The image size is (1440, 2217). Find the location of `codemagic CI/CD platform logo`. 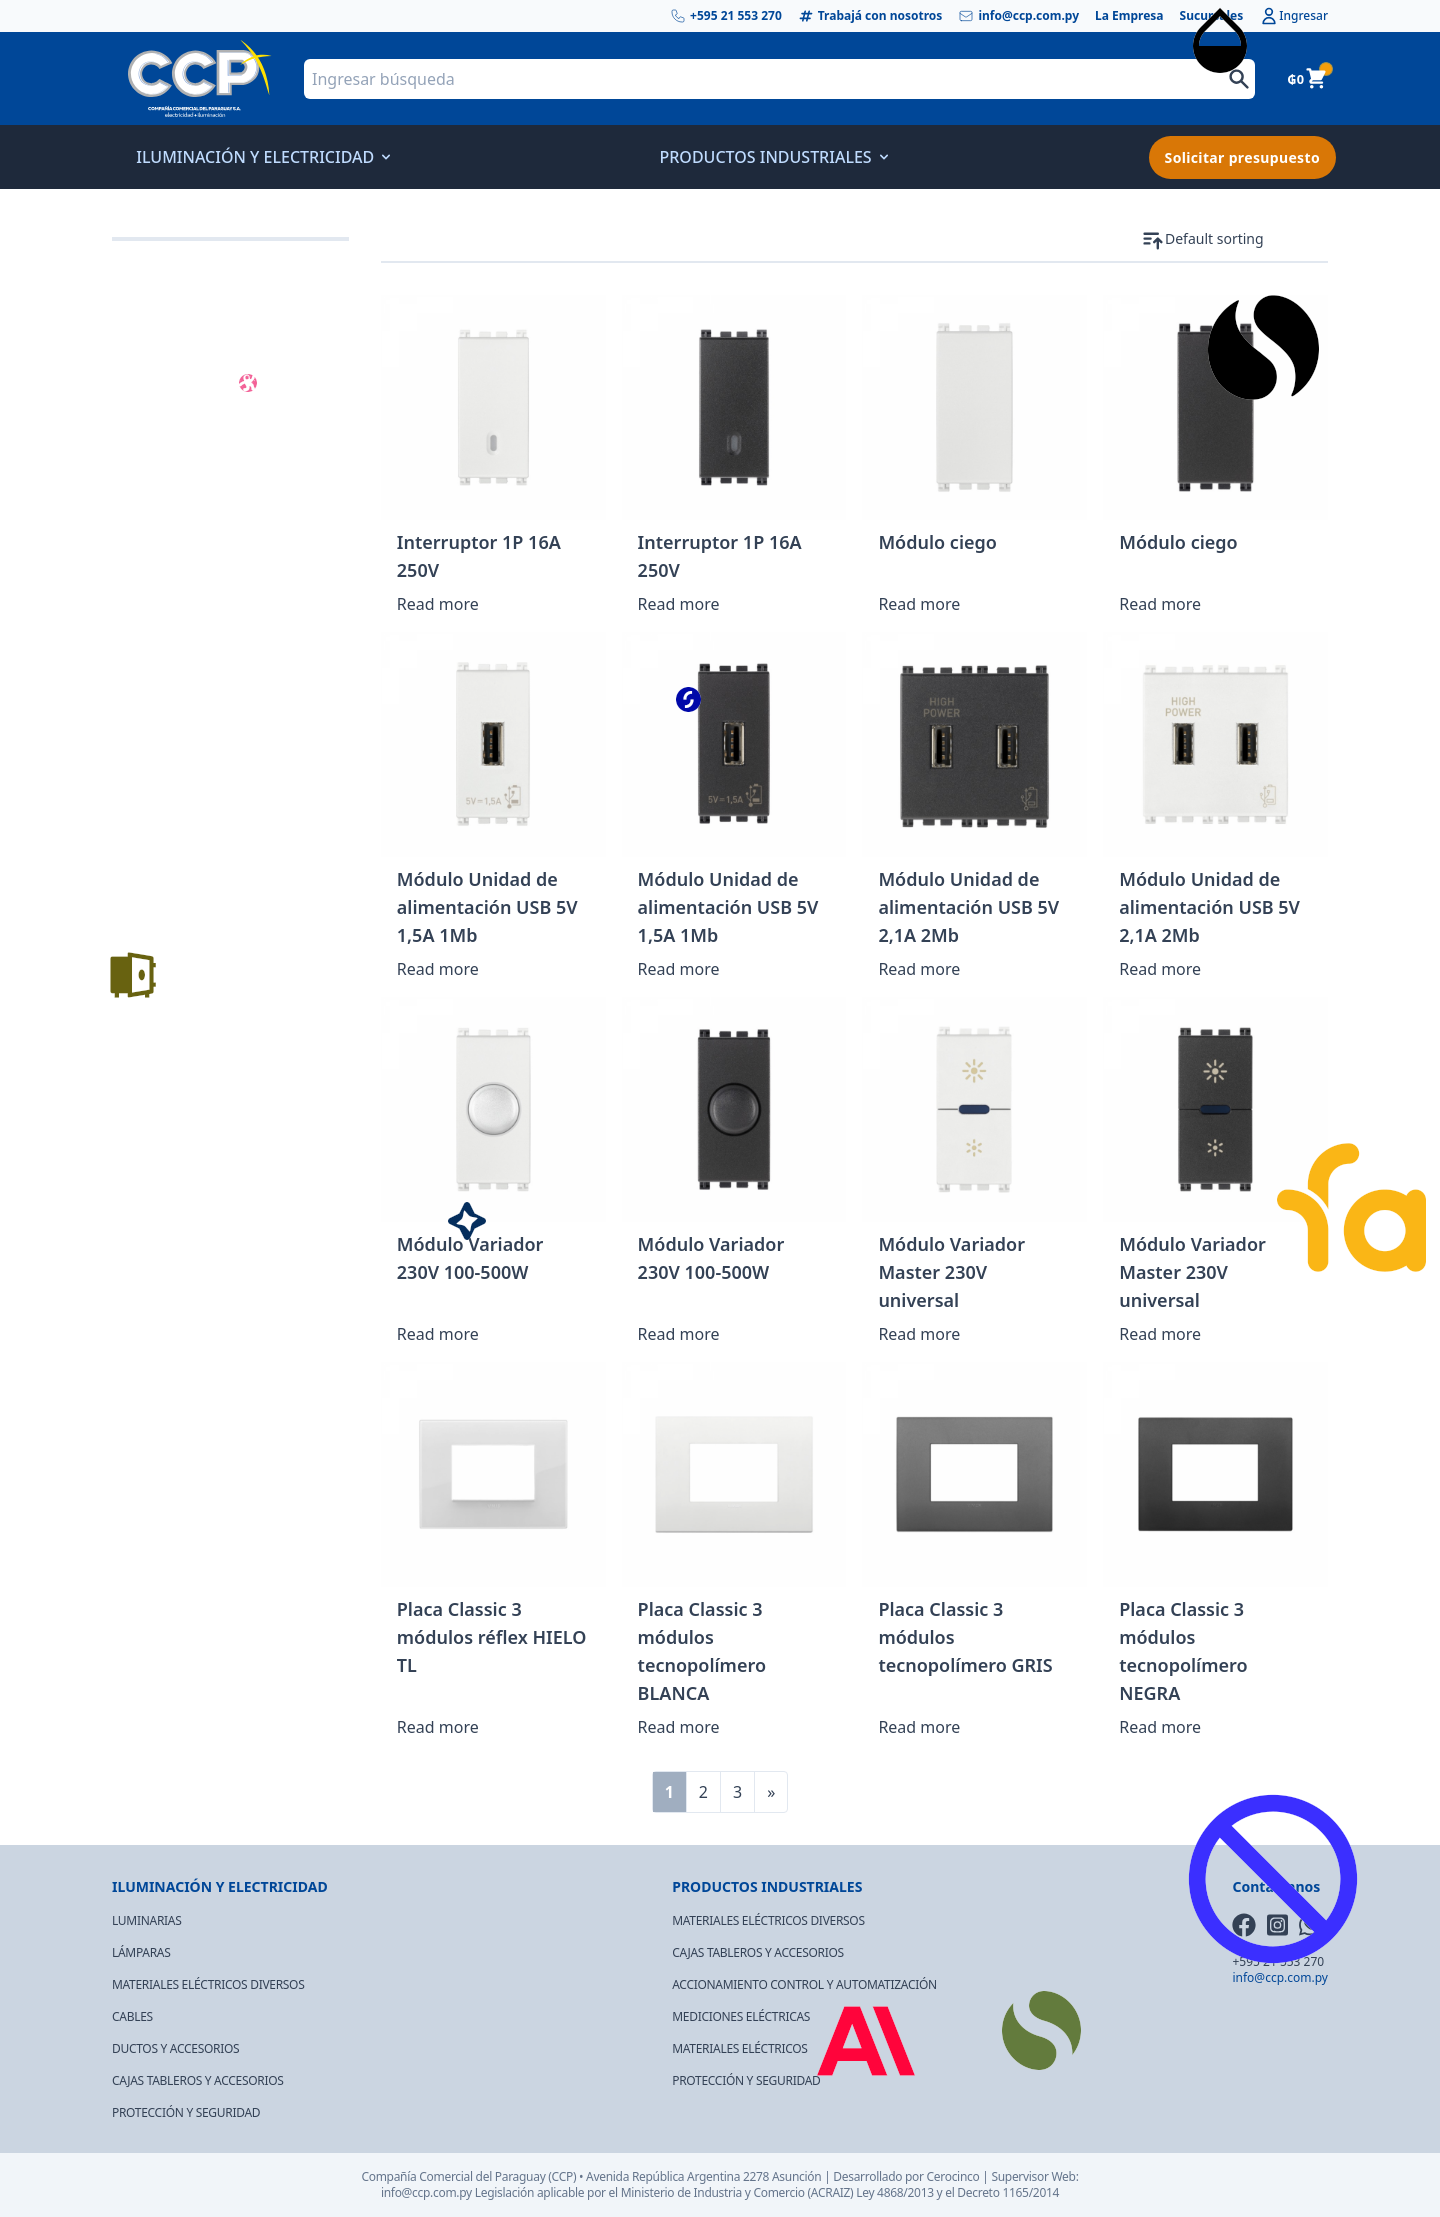

codemagic CI/CD platform logo is located at coordinates (467, 1221).